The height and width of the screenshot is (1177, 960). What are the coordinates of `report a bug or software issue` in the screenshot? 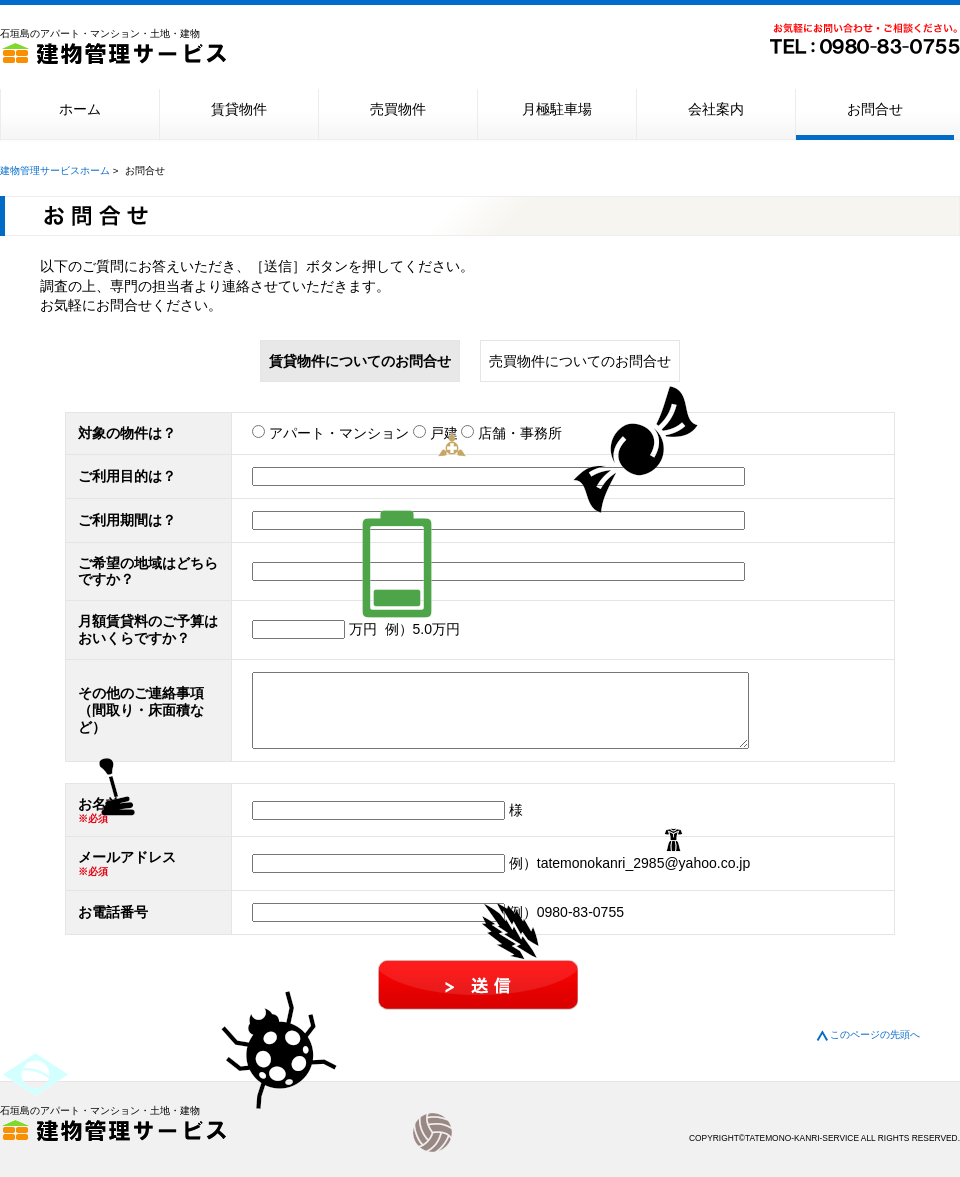 It's located at (279, 1050).